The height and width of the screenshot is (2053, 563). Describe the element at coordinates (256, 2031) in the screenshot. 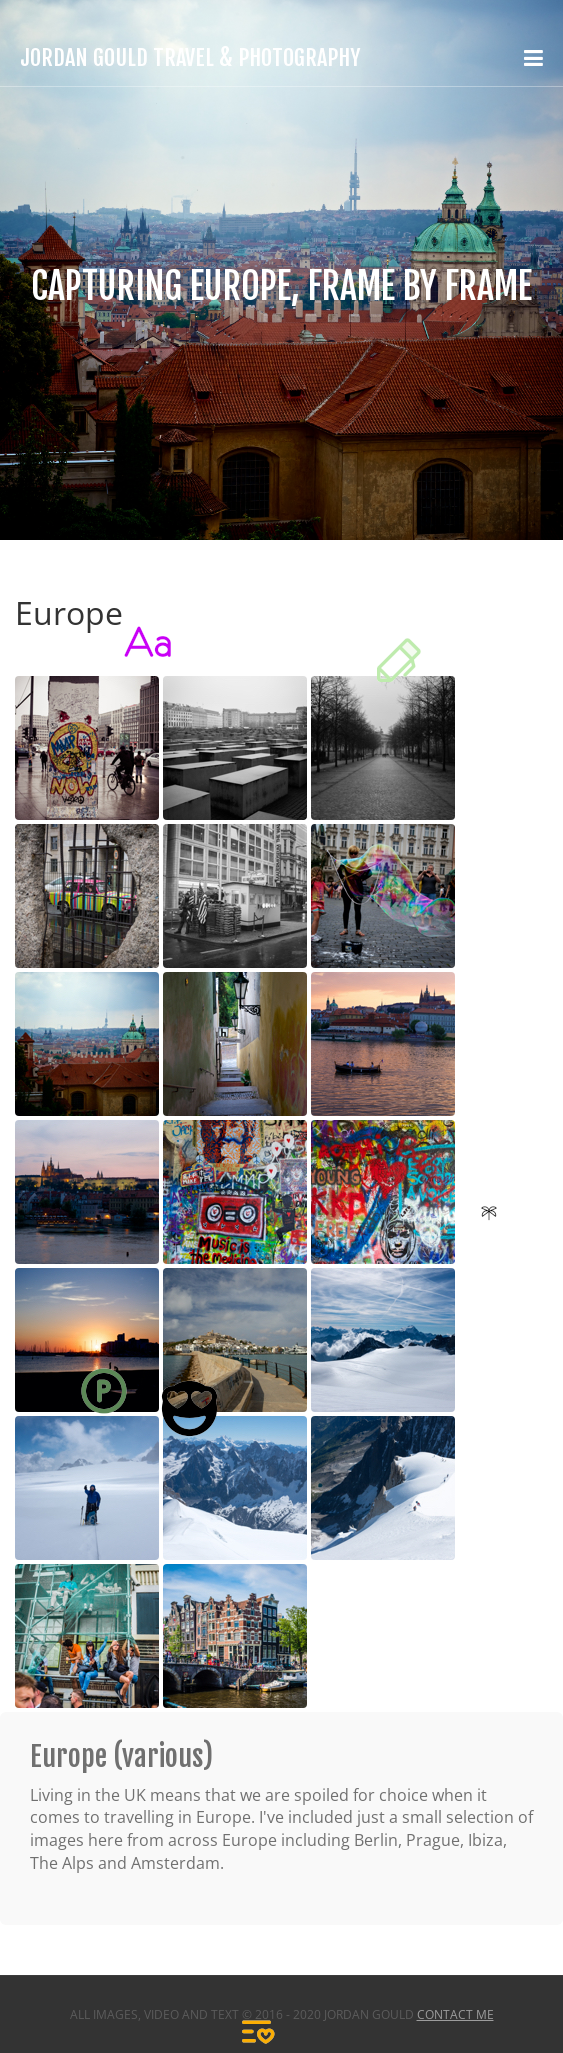

I see `view your favorites list` at that location.